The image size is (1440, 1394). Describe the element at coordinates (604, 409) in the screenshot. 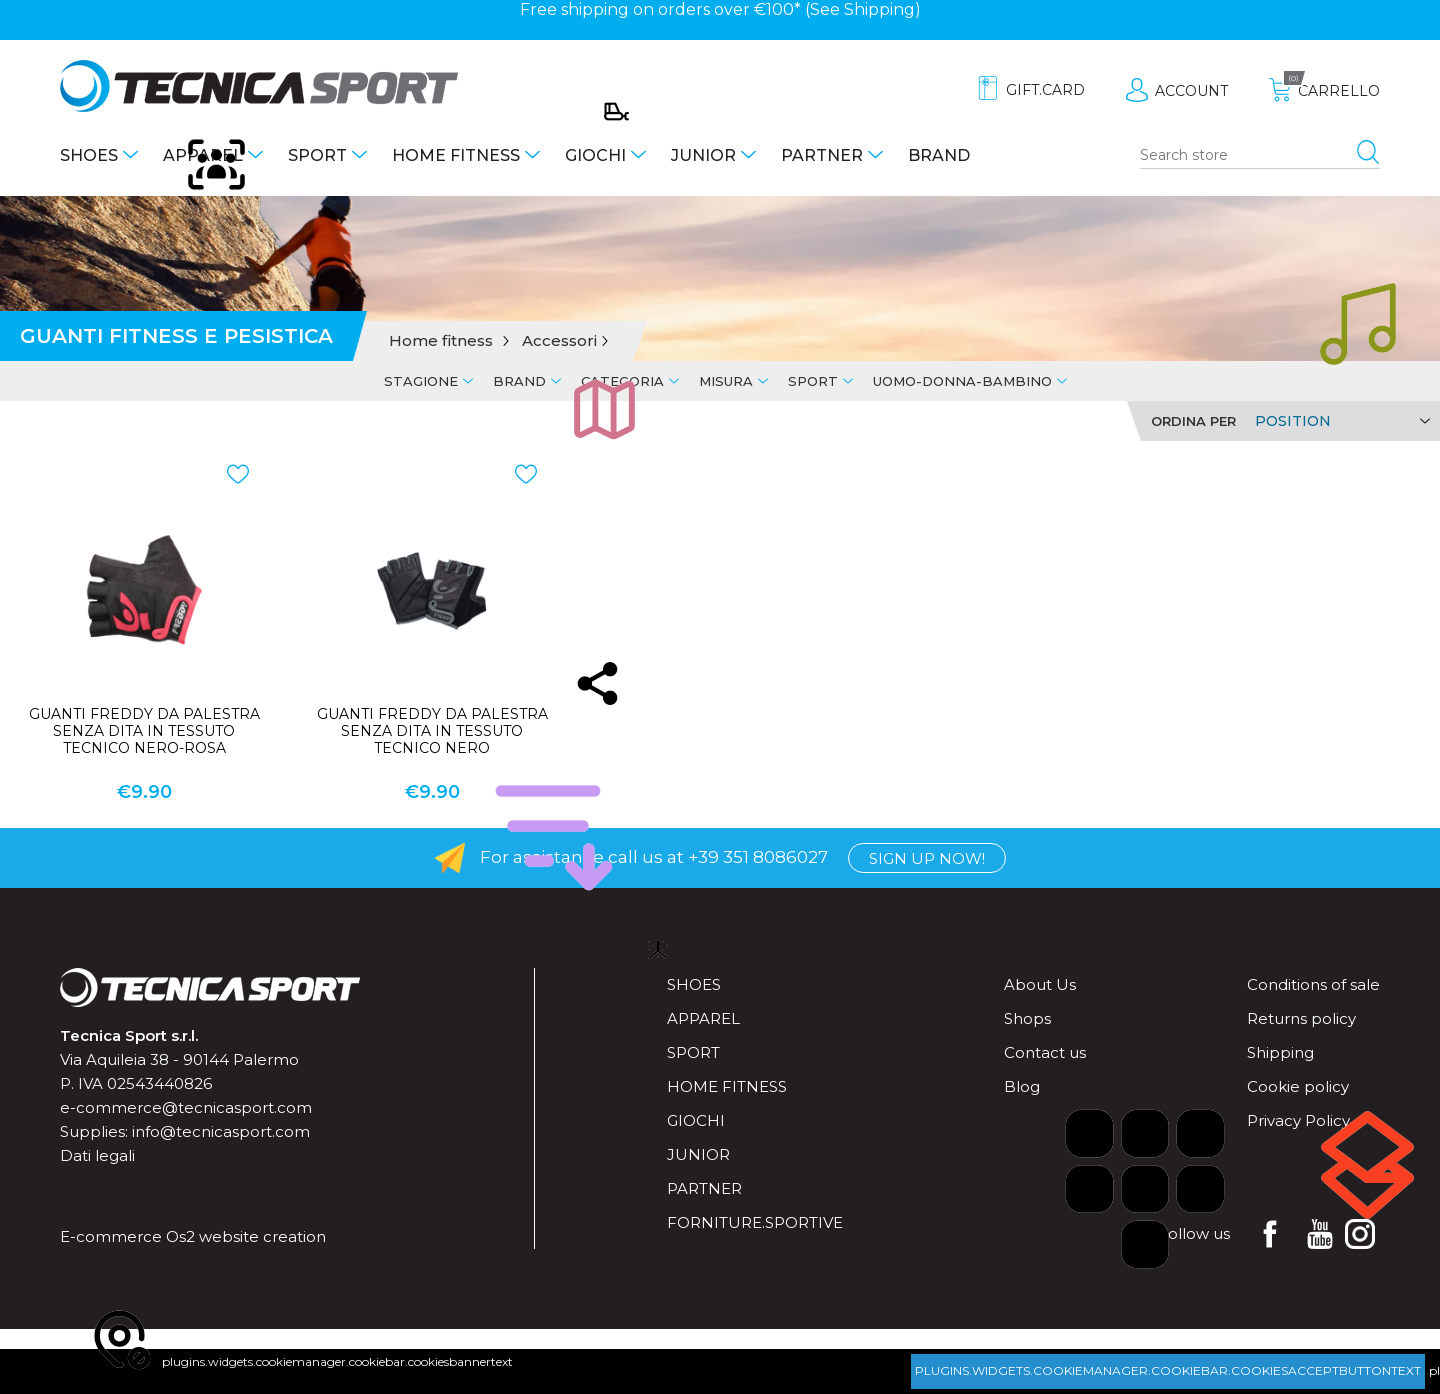

I see `view map or navigation` at that location.